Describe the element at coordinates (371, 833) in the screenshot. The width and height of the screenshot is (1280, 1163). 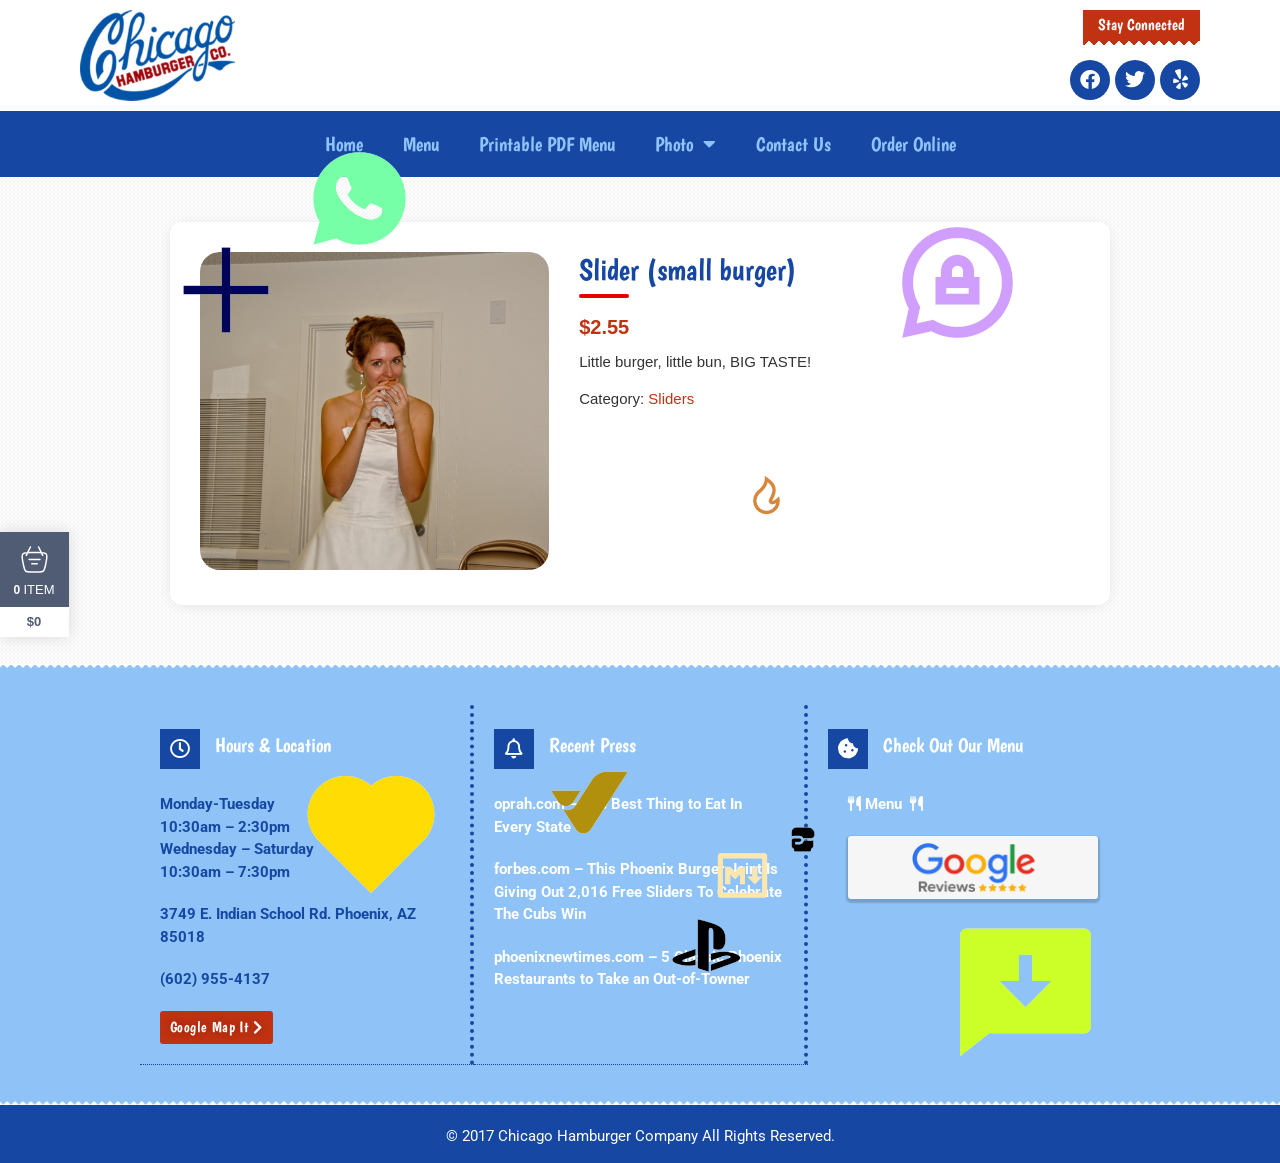
I see `add to favorites` at that location.